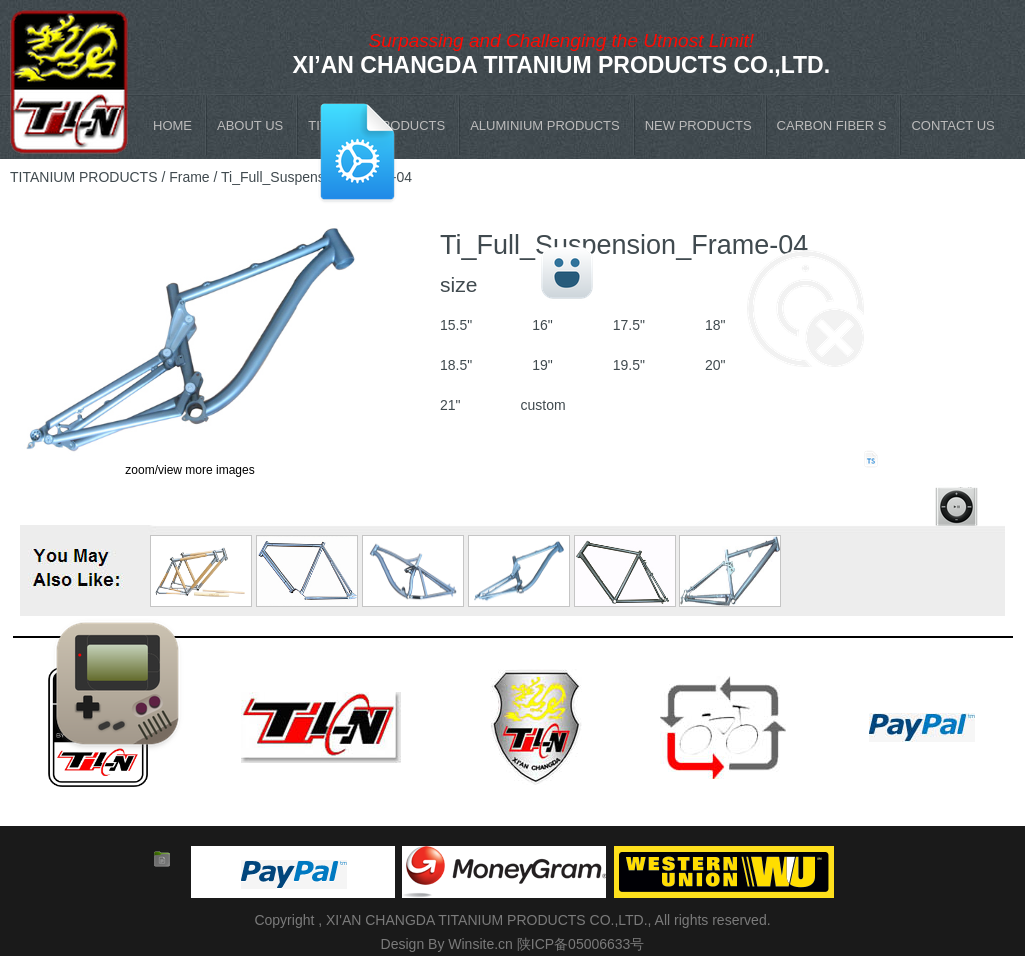 The width and height of the screenshot is (1025, 980). What do you see at coordinates (117, 683) in the screenshot?
I see `launch cartridges retro game emulator` at bounding box center [117, 683].